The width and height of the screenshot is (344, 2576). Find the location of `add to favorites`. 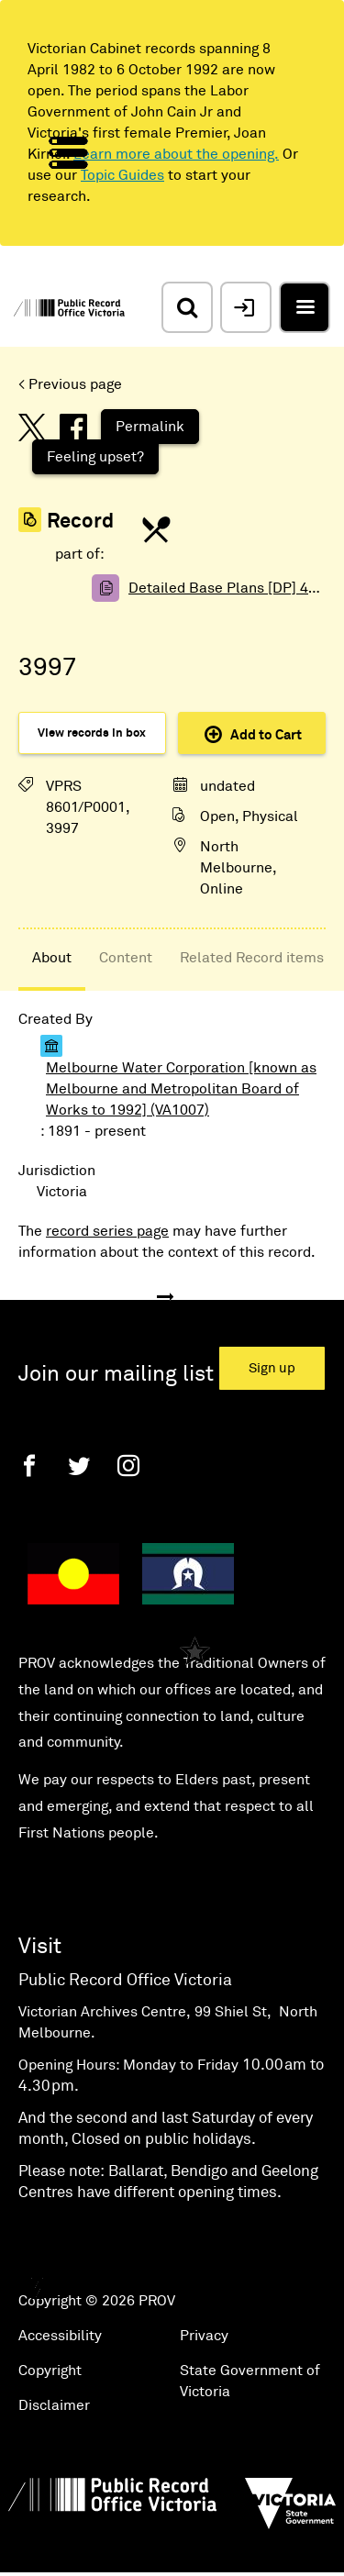

add to favorites is located at coordinates (194, 1651).